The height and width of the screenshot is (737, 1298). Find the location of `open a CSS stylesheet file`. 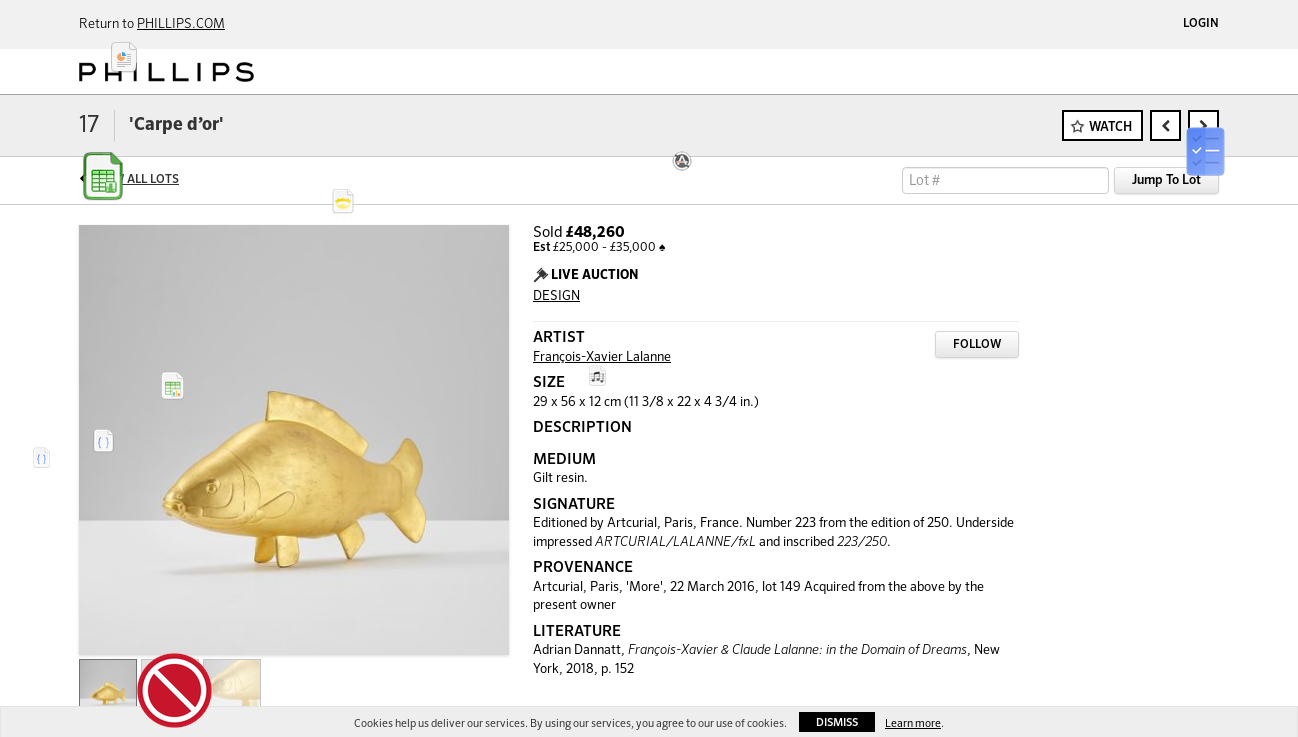

open a CSS stylesheet file is located at coordinates (103, 440).